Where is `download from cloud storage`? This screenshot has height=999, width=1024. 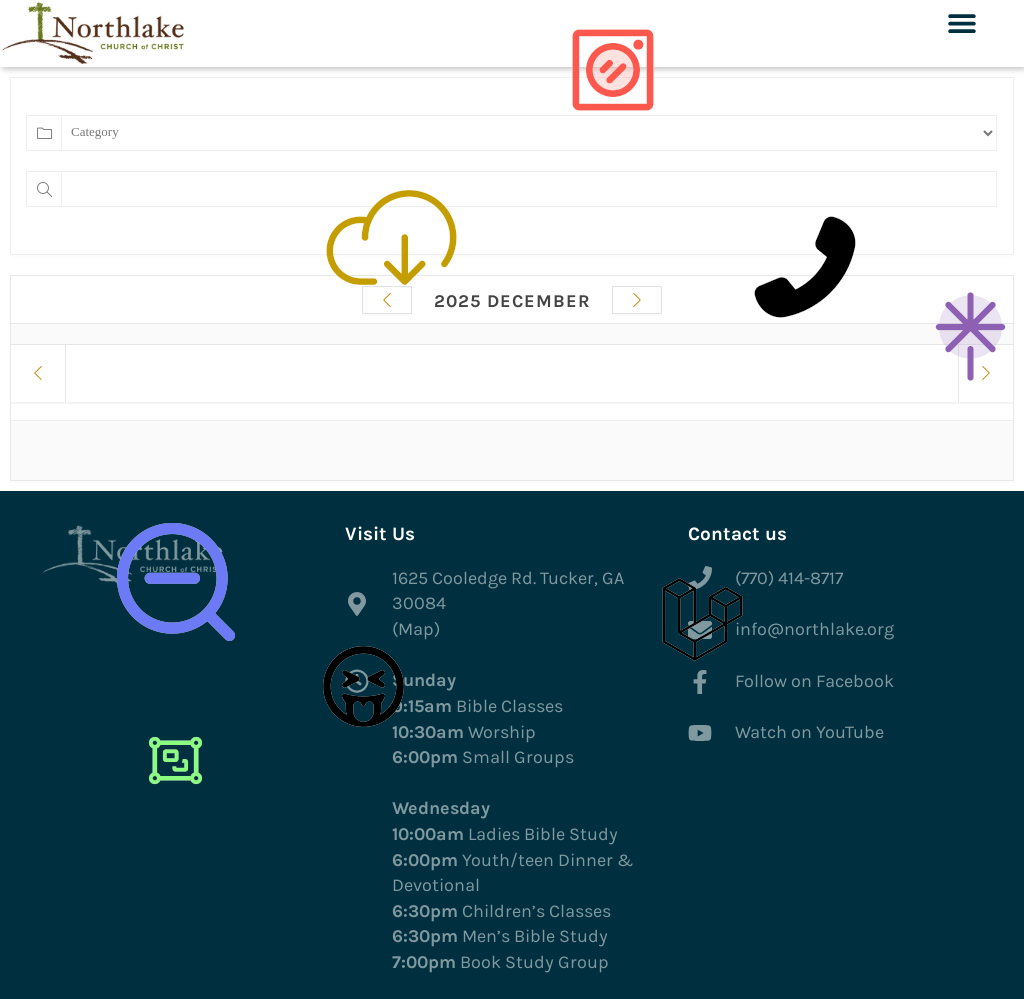
download from cloud storage is located at coordinates (391, 237).